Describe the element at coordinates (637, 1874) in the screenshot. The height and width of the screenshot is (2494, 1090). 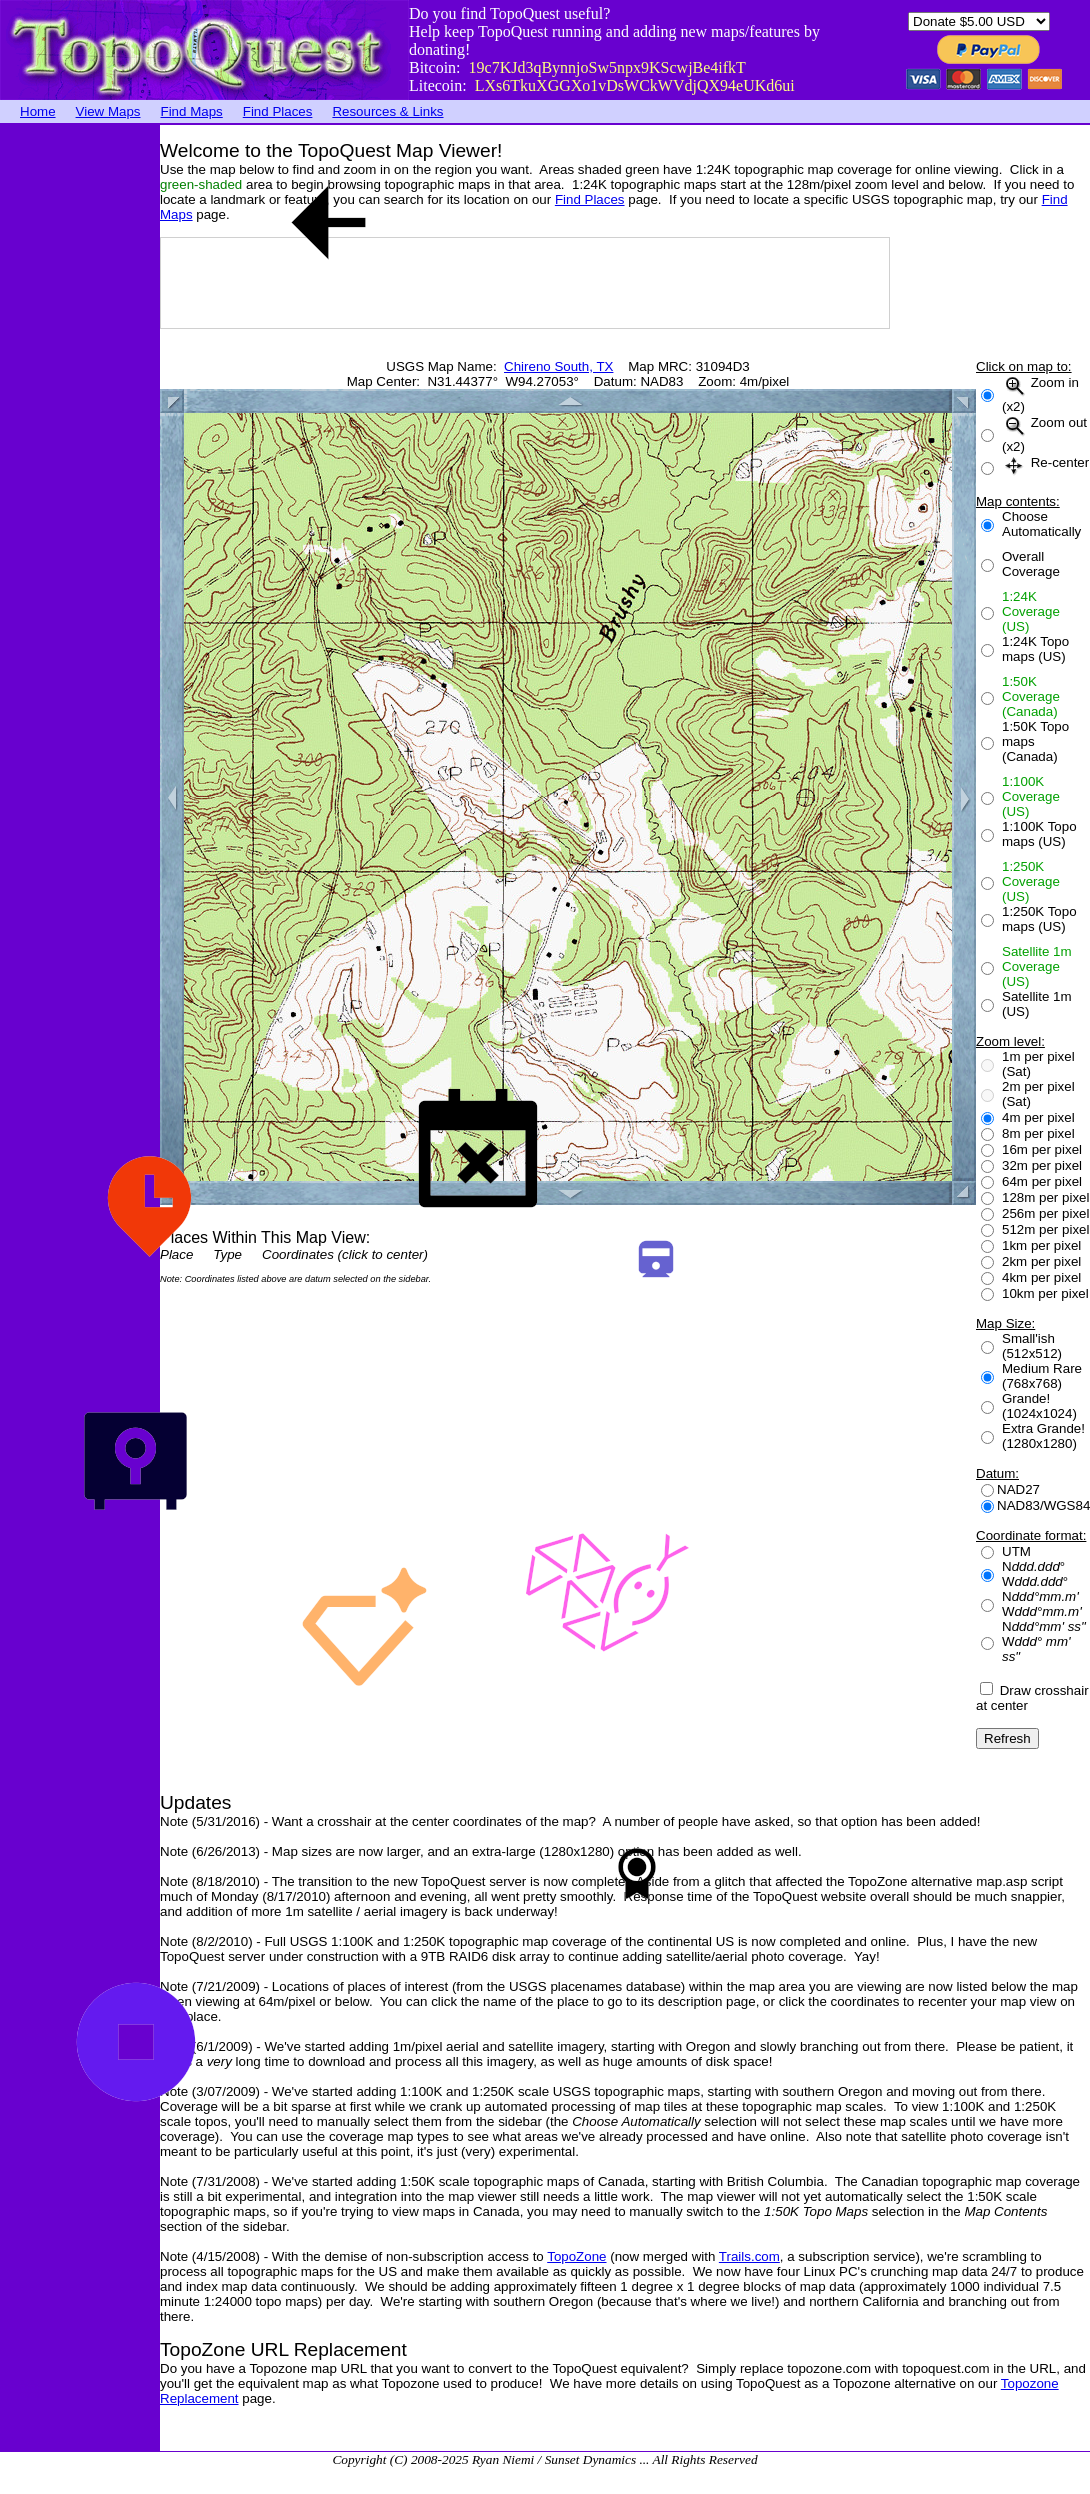
I see `view achievements or awards` at that location.